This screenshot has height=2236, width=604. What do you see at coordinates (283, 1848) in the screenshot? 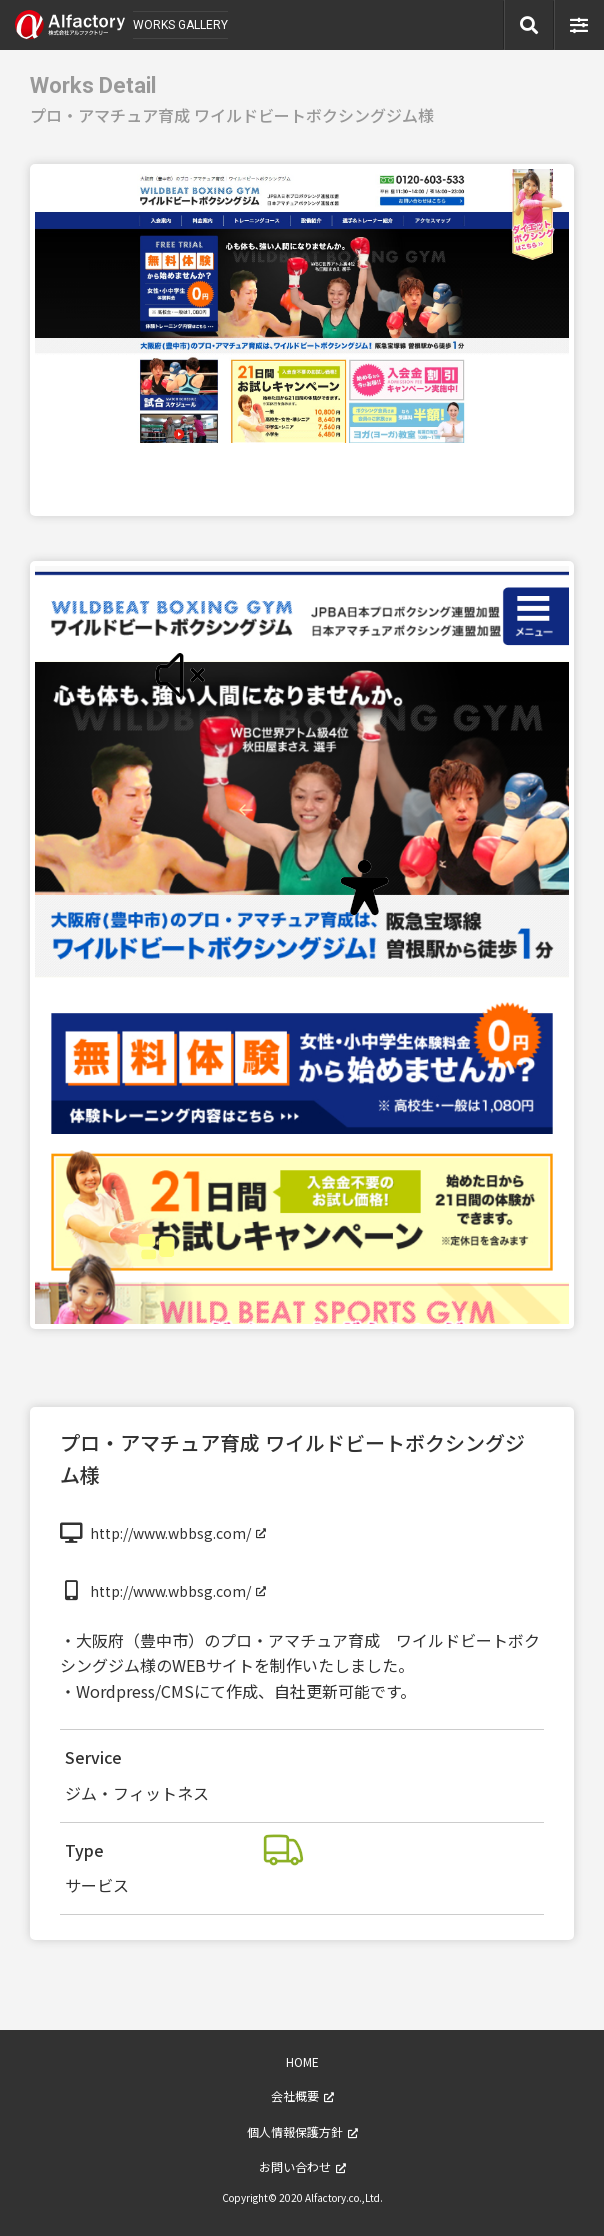
I see `track your delivery status` at bounding box center [283, 1848].